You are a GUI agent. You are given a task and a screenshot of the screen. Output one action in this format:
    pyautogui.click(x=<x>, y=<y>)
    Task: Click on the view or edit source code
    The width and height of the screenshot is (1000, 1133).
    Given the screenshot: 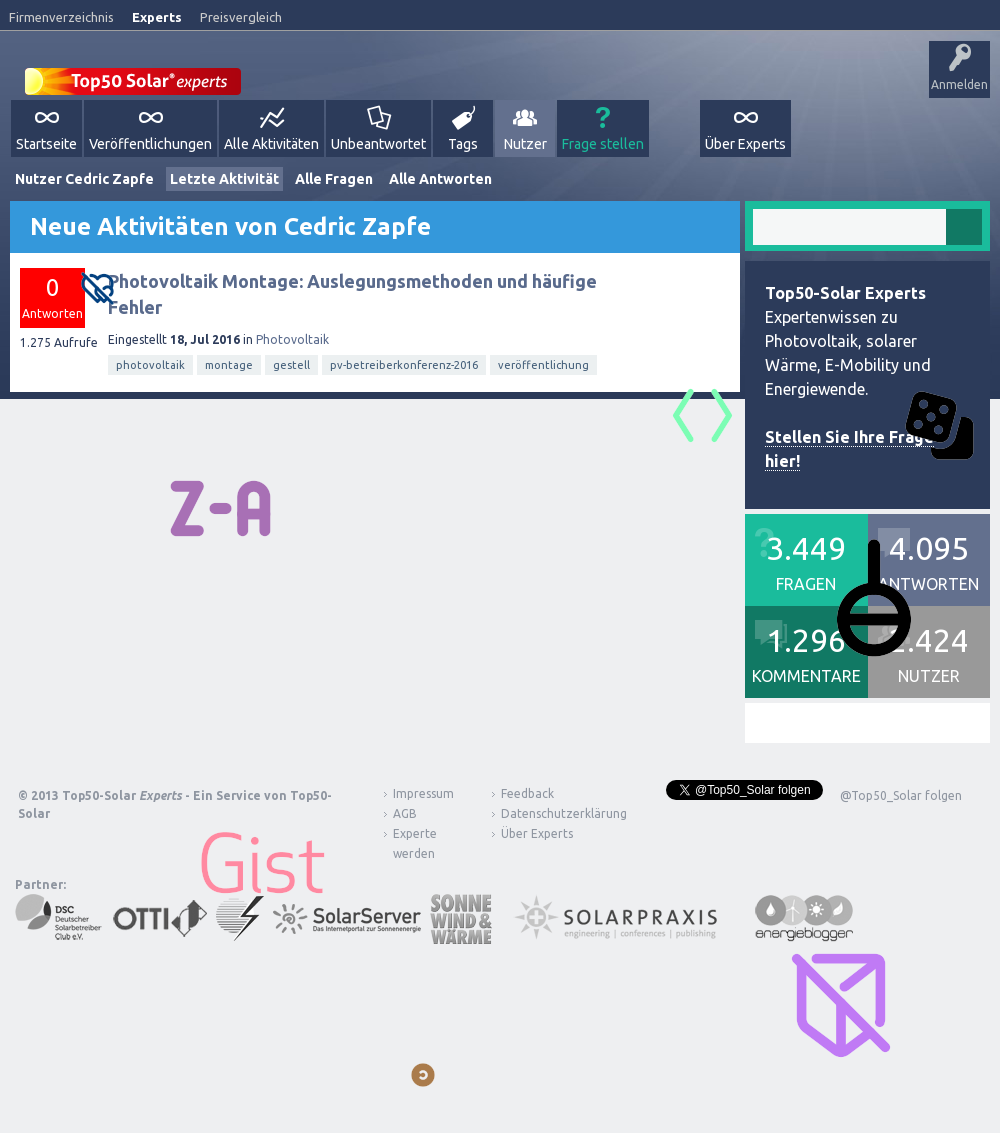 What is the action you would take?
    pyautogui.click(x=702, y=415)
    